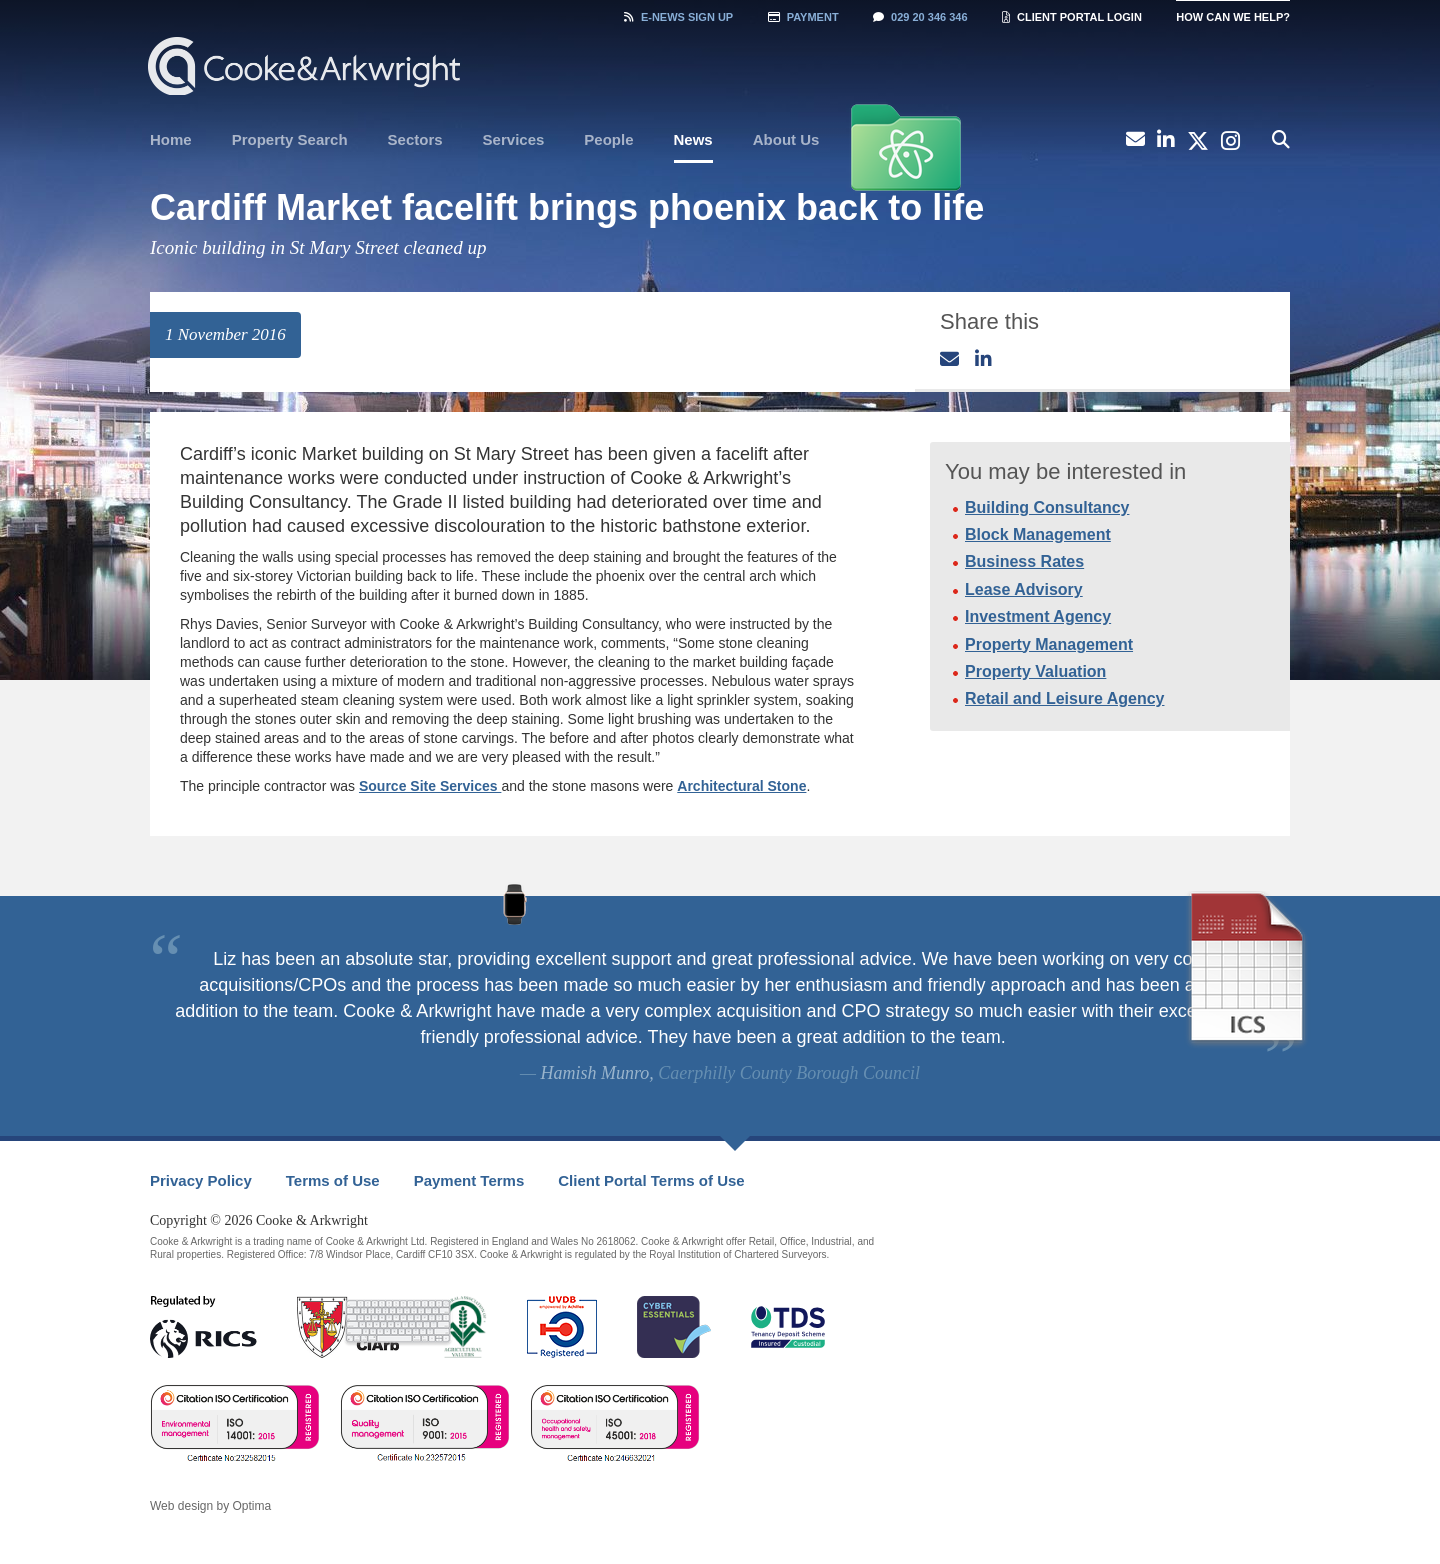  Describe the element at coordinates (398, 1321) in the screenshot. I see `connect a bluetooth keyboard` at that location.